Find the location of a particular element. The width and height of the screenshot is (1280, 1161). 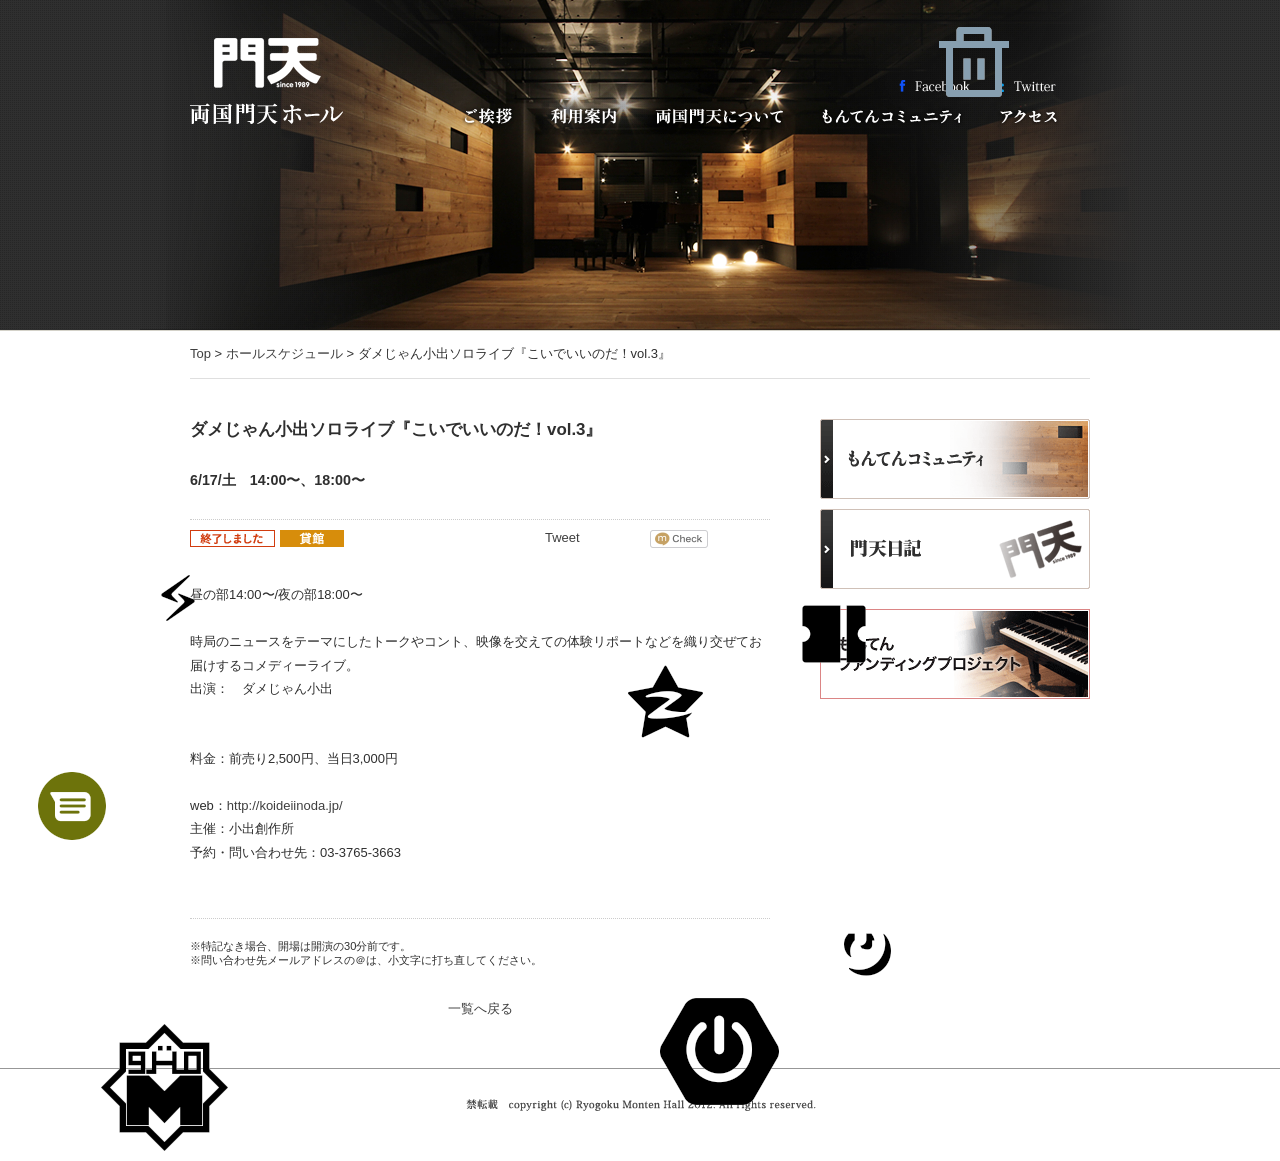

delete selected item is located at coordinates (974, 62).